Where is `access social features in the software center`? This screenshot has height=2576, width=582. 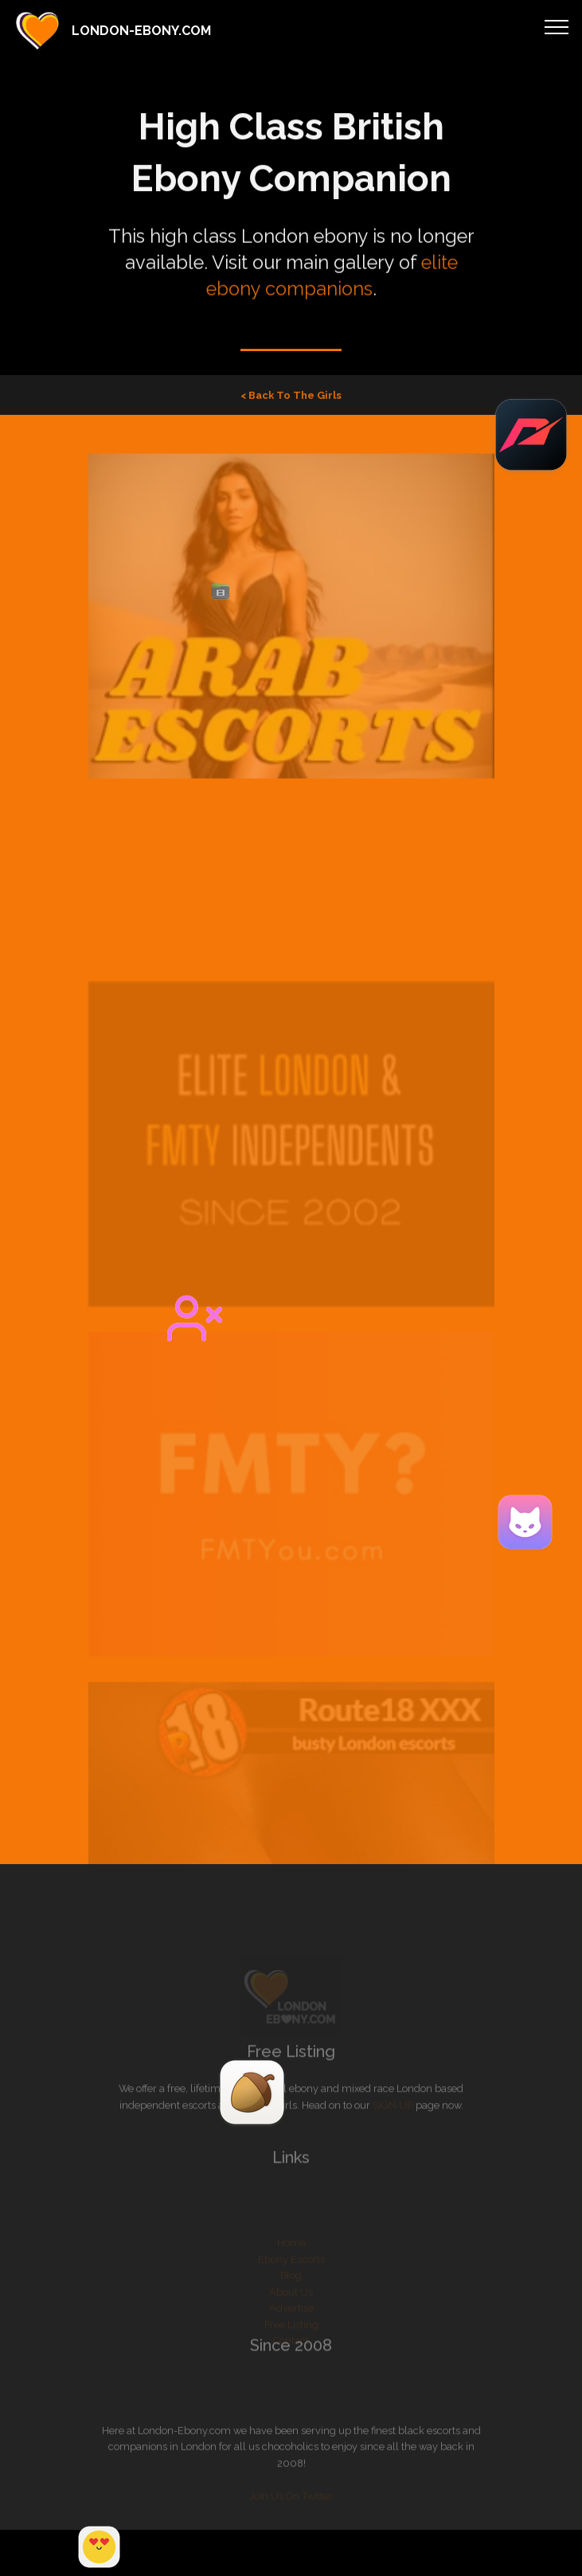
access social features in the software center is located at coordinates (99, 2547).